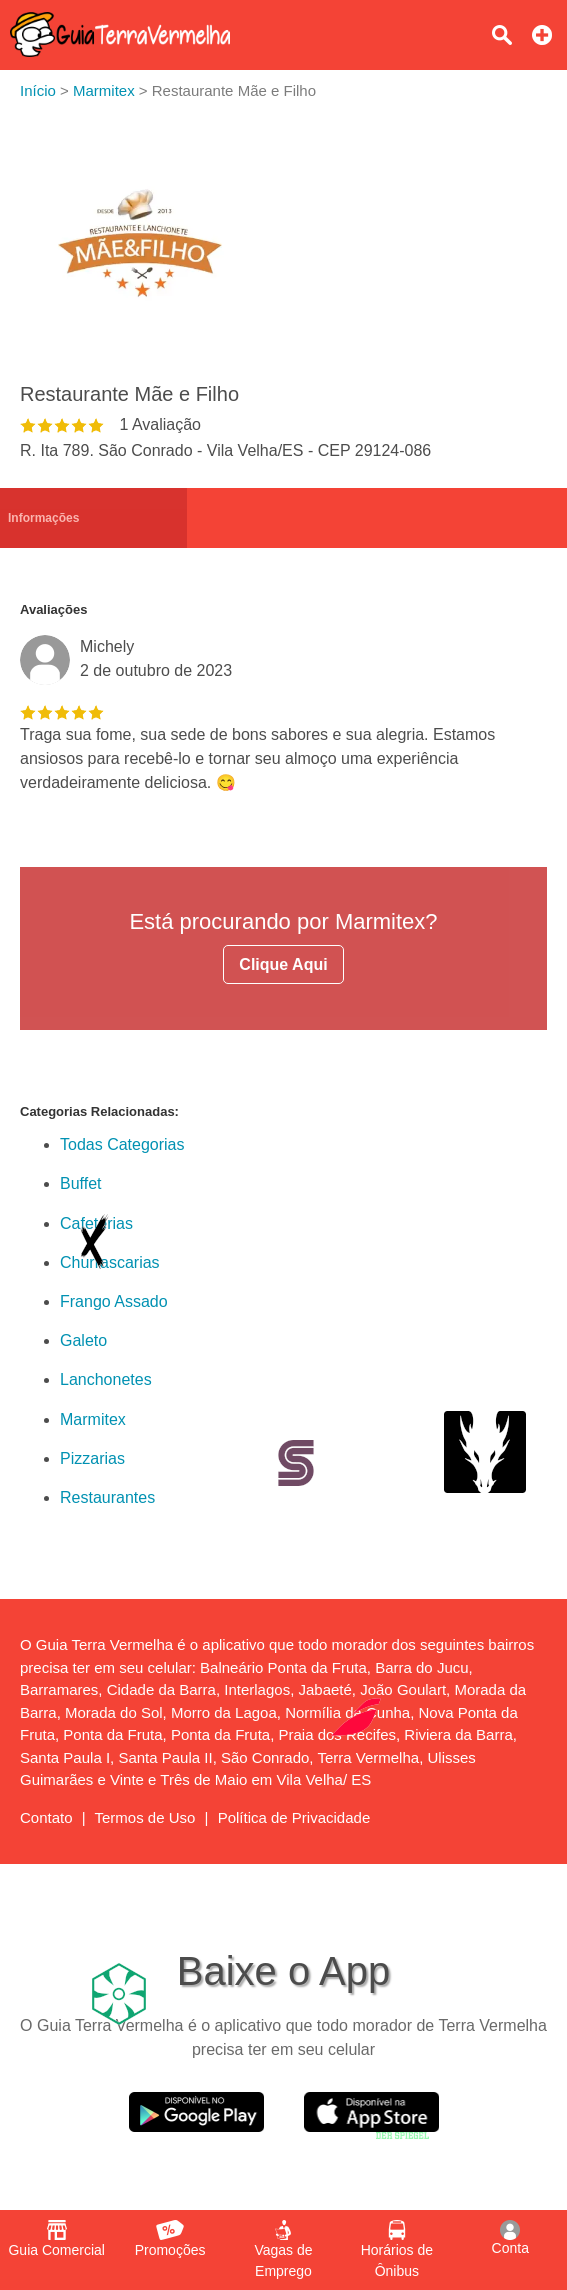 The width and height of the screenshot is (567, 2290). Describe the element at coordinates (356, 1717) in the screenshot. I see `iberia airlines app or website` at that location.